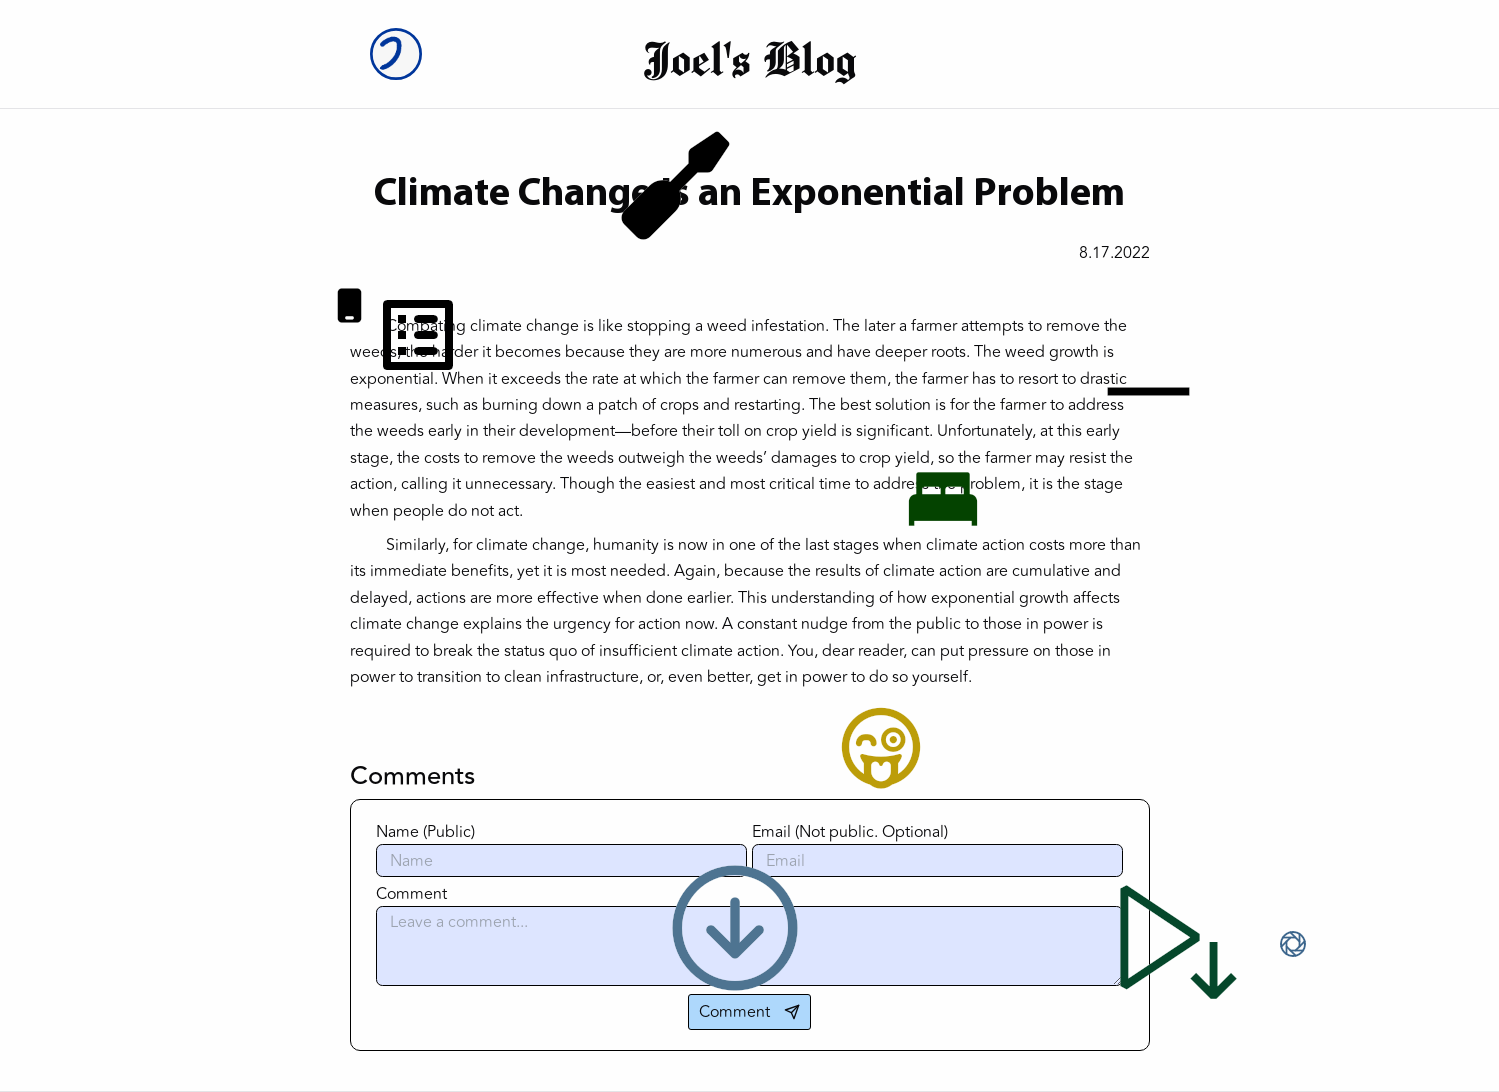 Image resolution: width=1499 pixels, height=1092 pixels. I want to click on download a file or content, so click(735, 928).